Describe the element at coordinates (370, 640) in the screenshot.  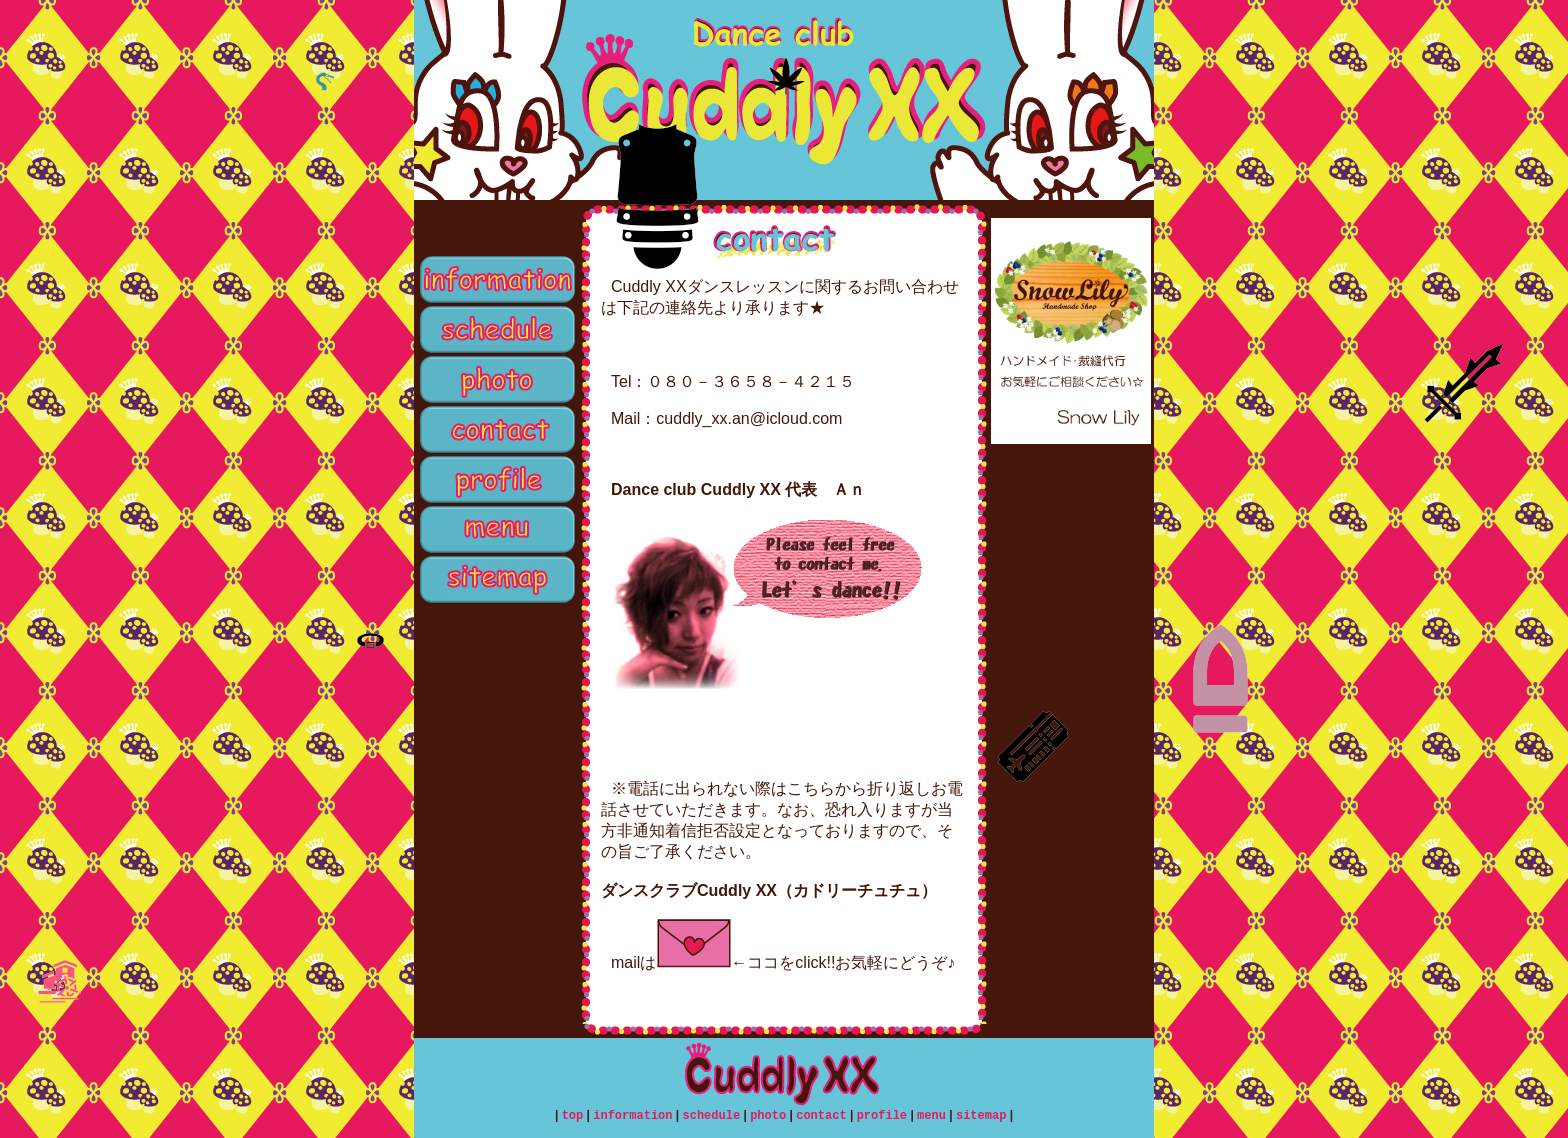
I see `equip or manage belt accessory` at that location.